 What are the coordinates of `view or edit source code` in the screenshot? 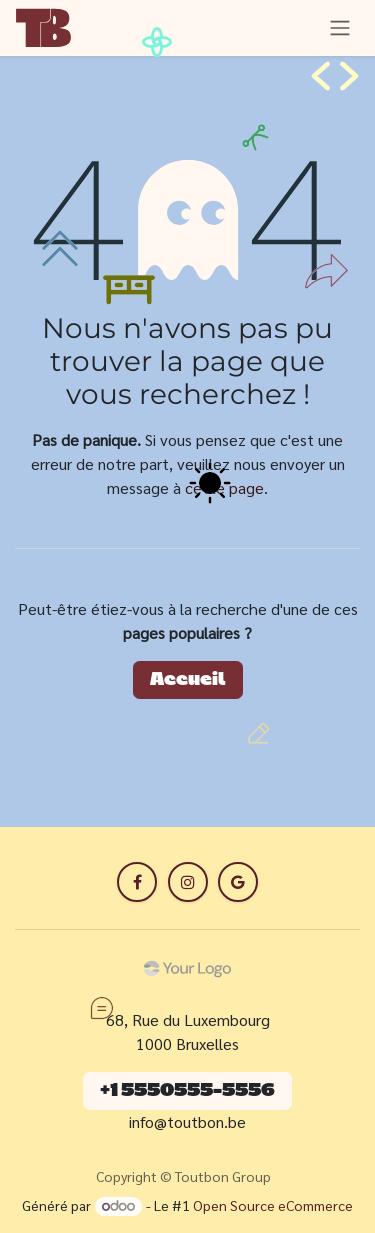 It's located at (335, 76).